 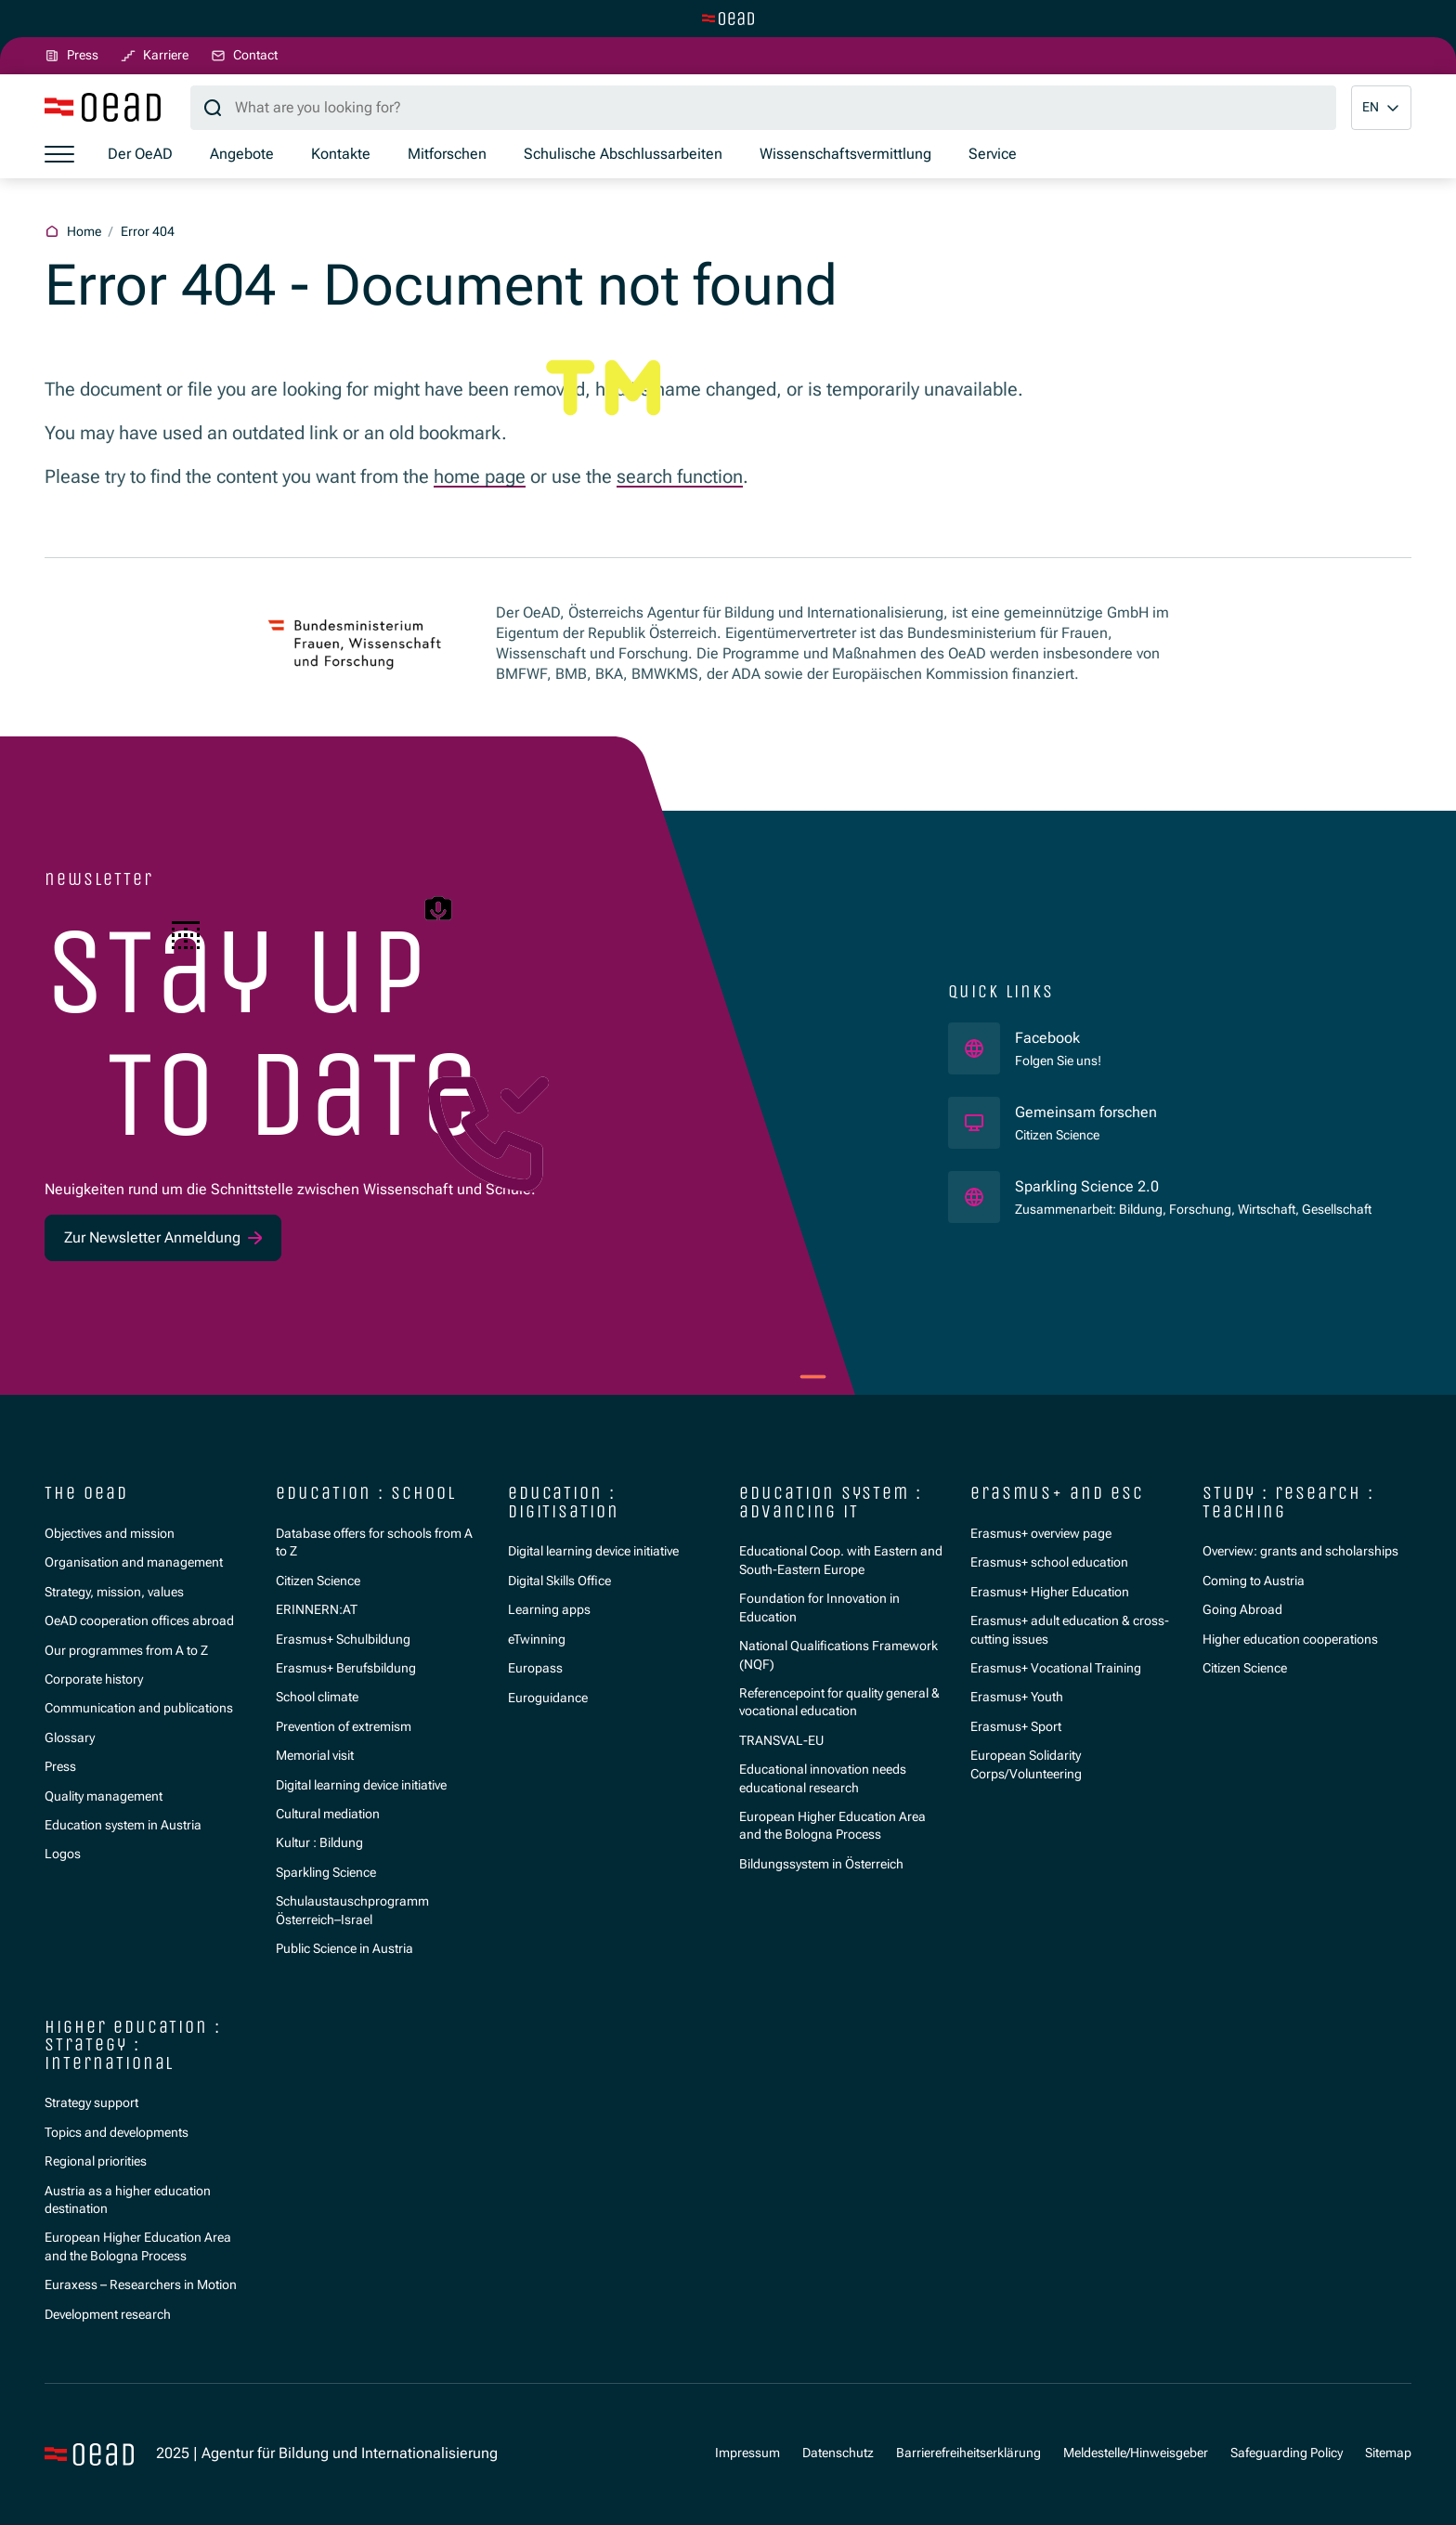 What do you see at coordinates (186, 935) in the screenshot?
I see `apply border to top edge of cell or table` at bounding box center [186, 935].